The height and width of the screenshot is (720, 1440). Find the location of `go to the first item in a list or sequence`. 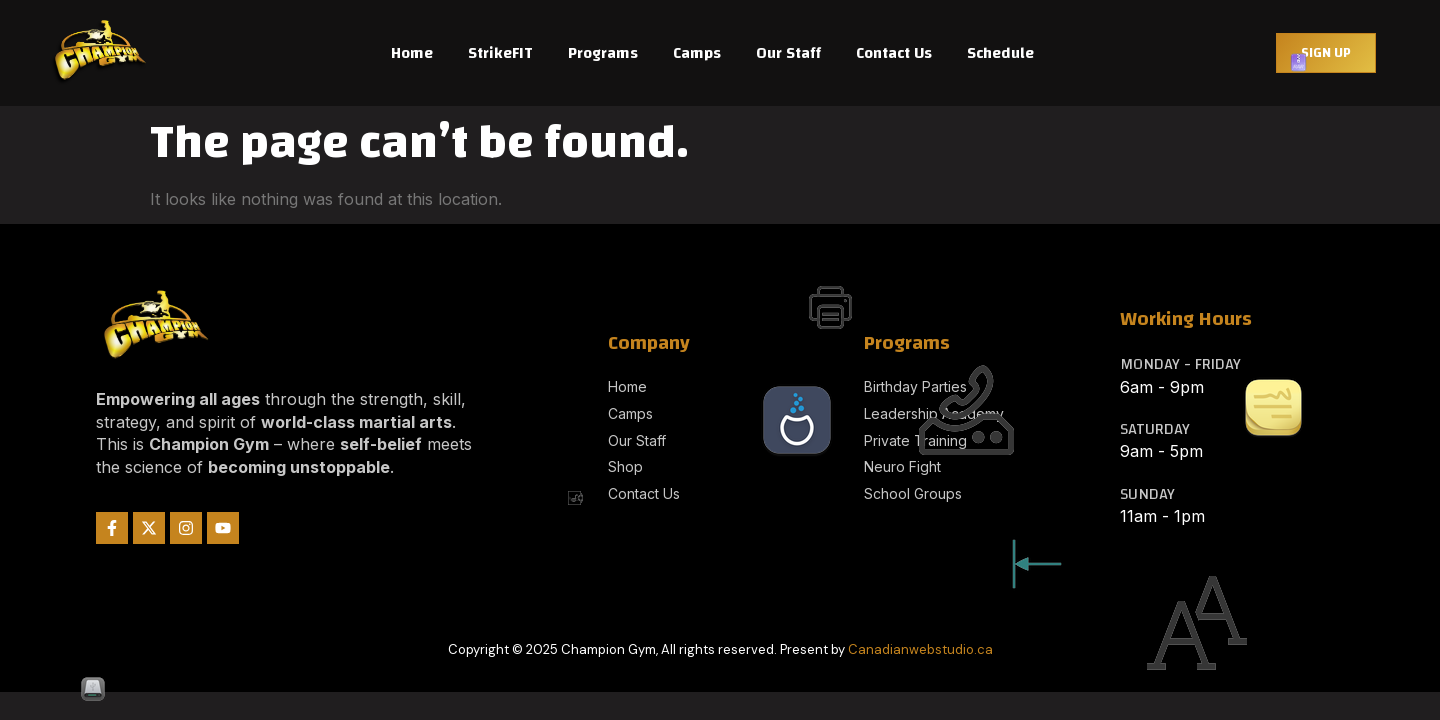

go to the first item in a list or sequence is located at coordinates (1037, 564).